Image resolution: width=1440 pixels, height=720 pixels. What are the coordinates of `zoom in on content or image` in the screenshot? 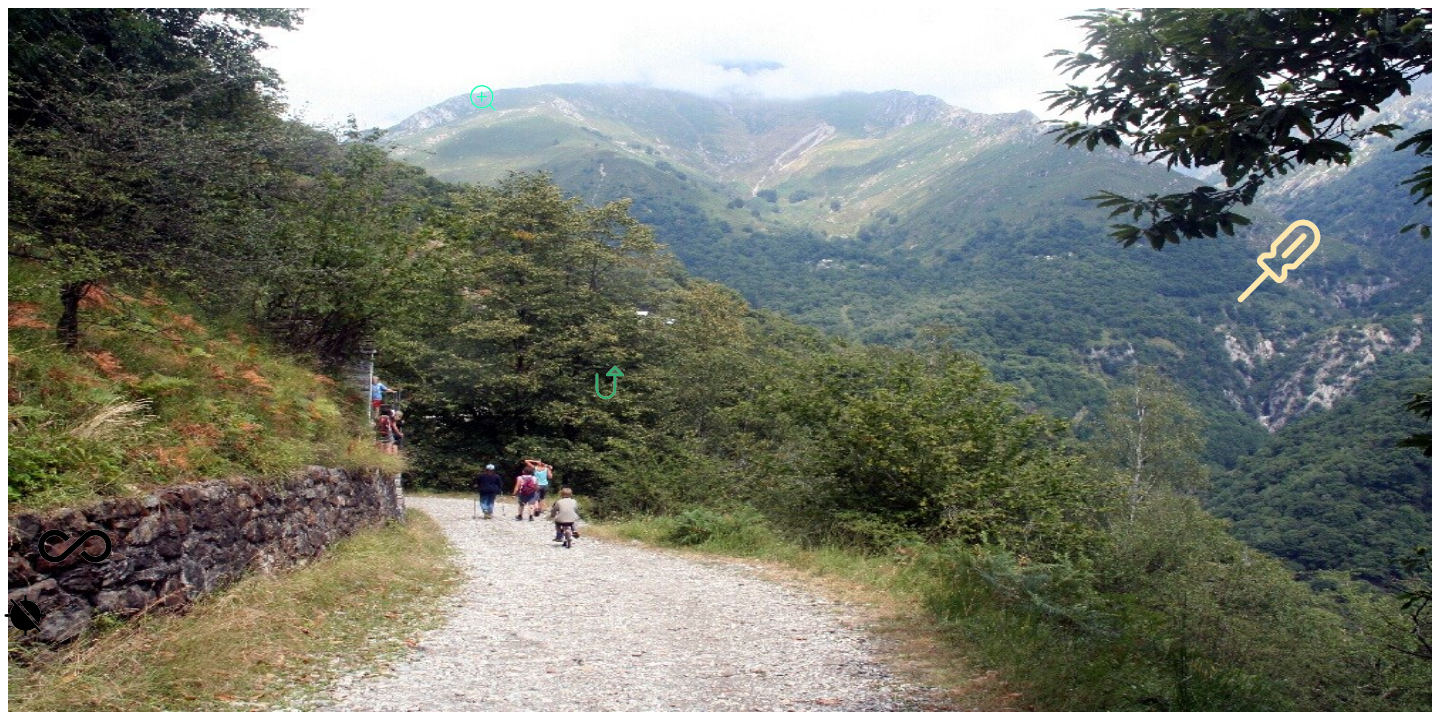 It's located at (483, 98).